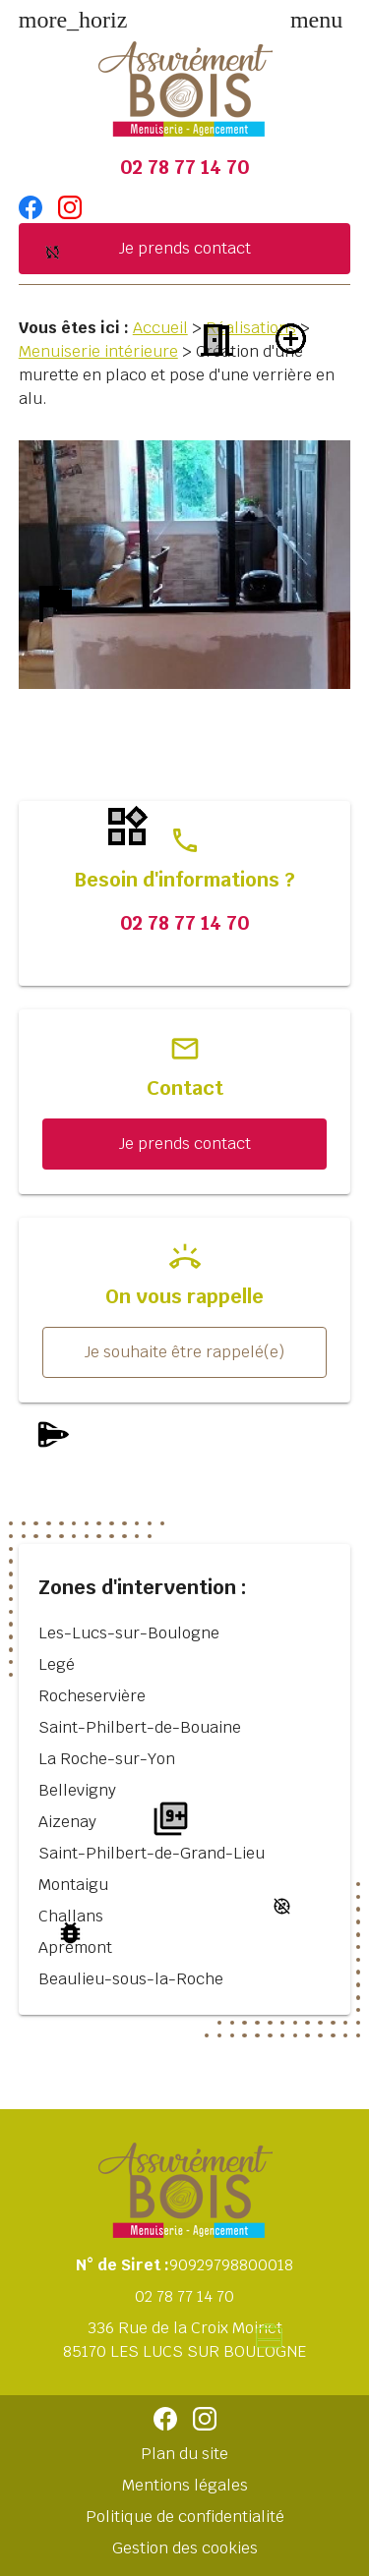 The image size is (369, 2576). Describe the element at coordinates (290, 338) in the screenshot. I see `add a new item or control point` at that location.